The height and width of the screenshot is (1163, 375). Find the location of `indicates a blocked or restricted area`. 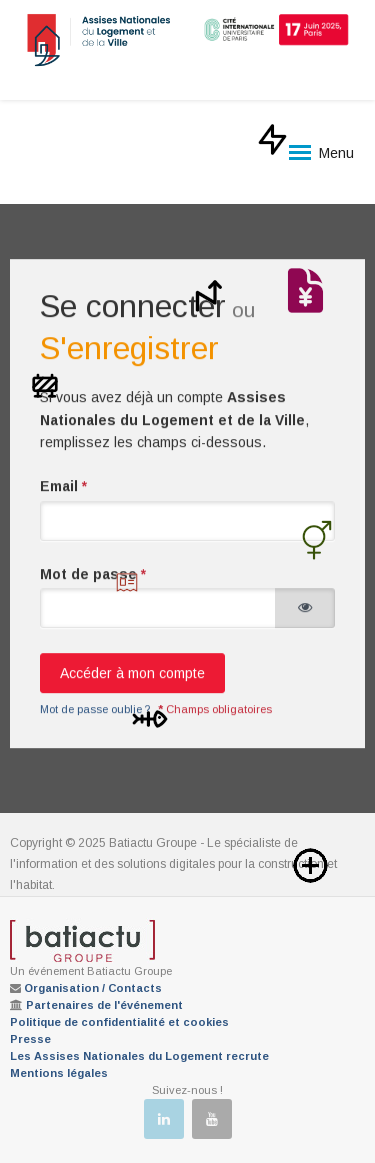

indicates a blocked or restricted area is located at coordinates (45, 385).